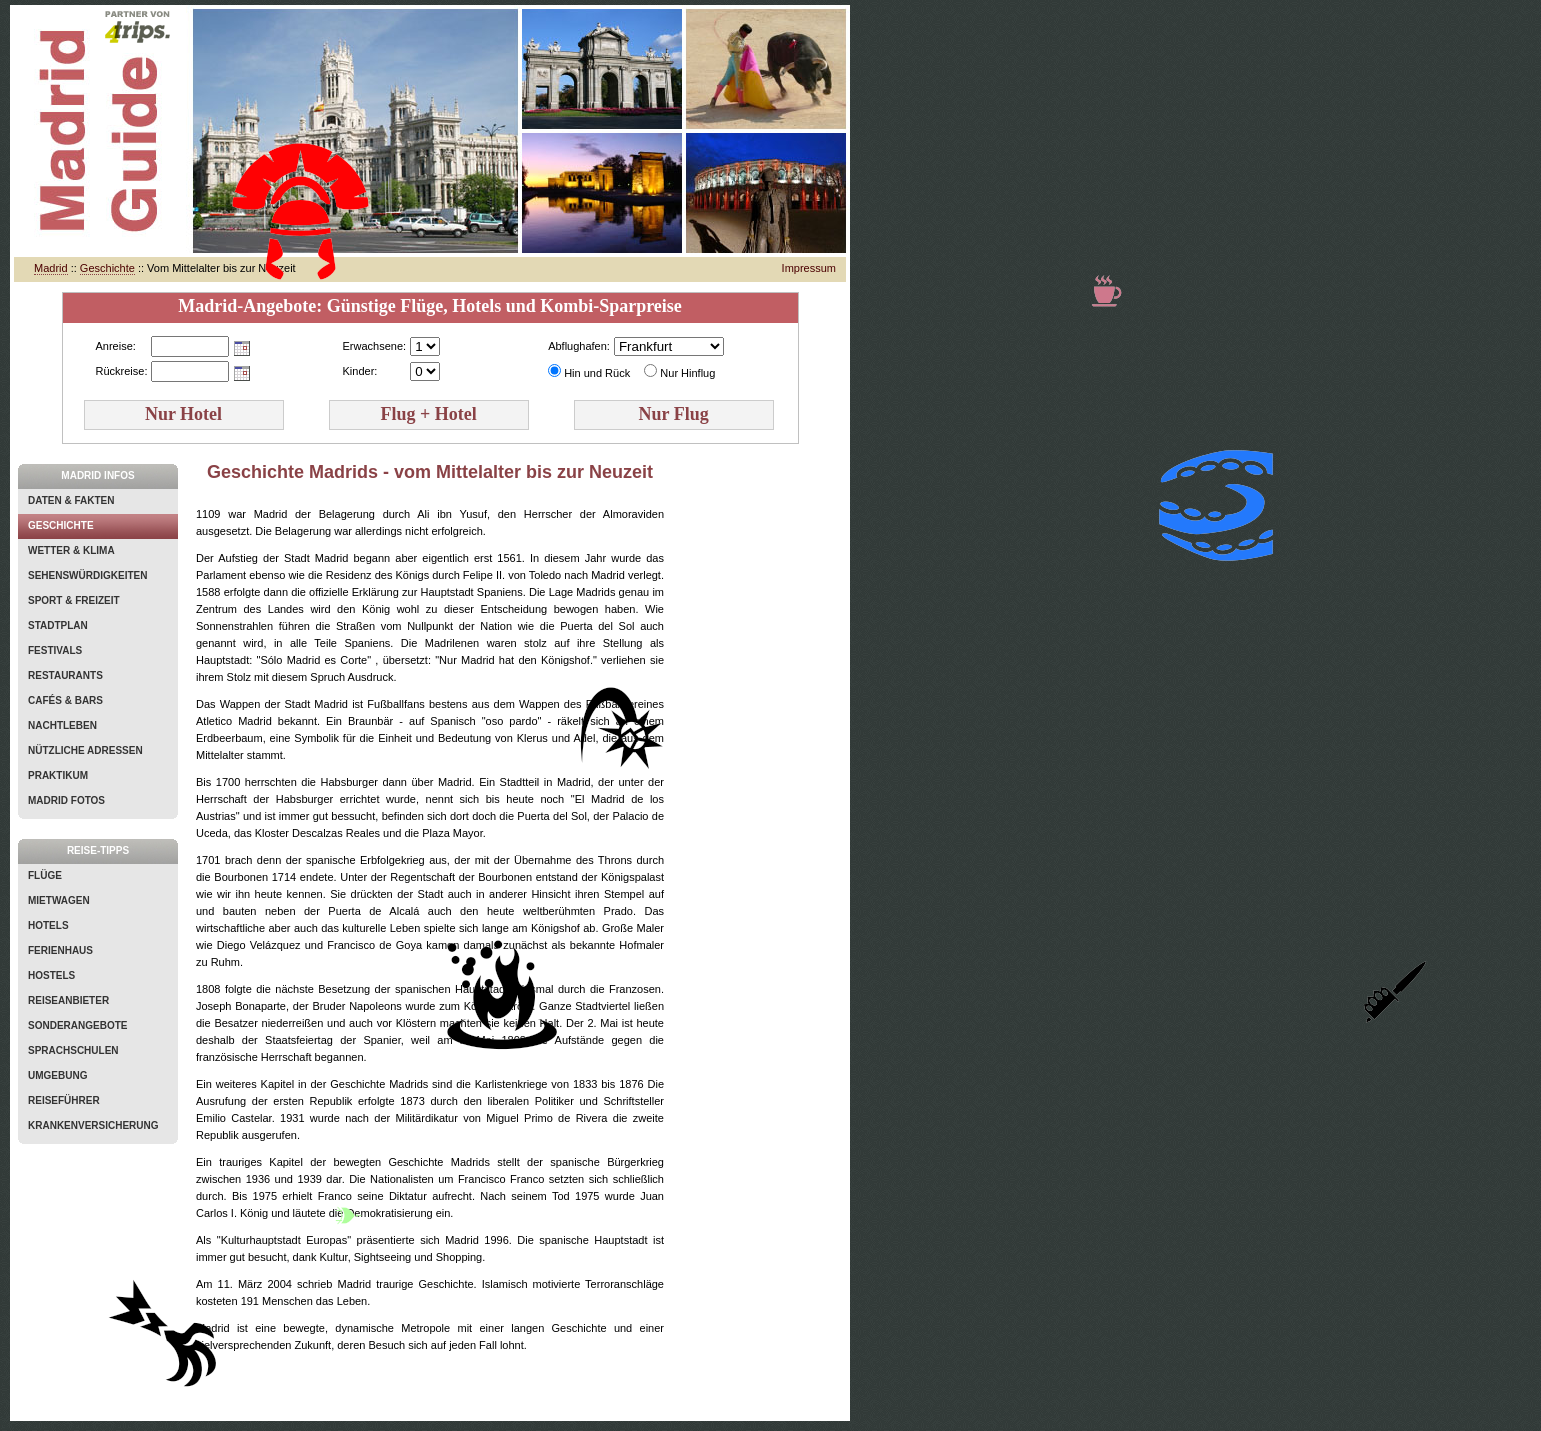 Image resolution: width=1541 pixels, height=1431 pixels. I want to click on equip a trench knife weapon, so click(1395, 992).